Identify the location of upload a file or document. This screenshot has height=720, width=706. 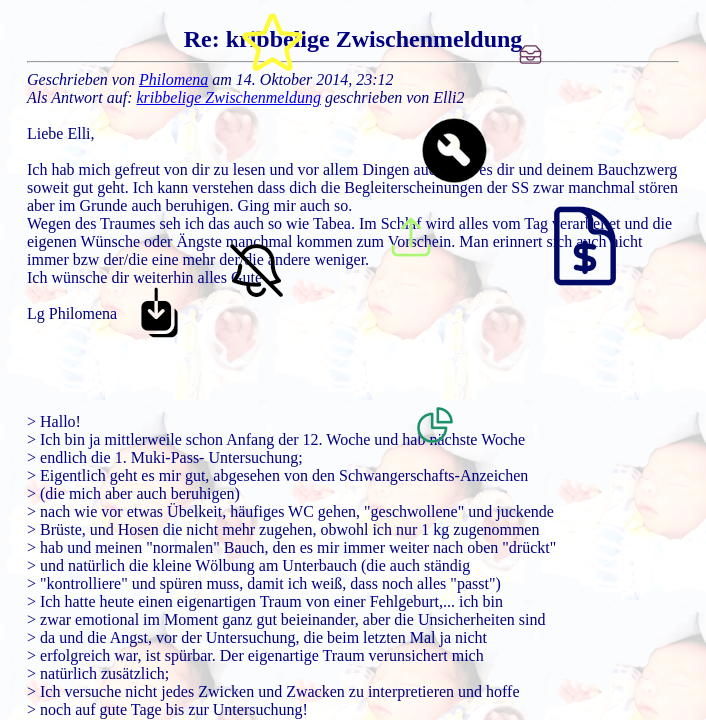
(411, 237).